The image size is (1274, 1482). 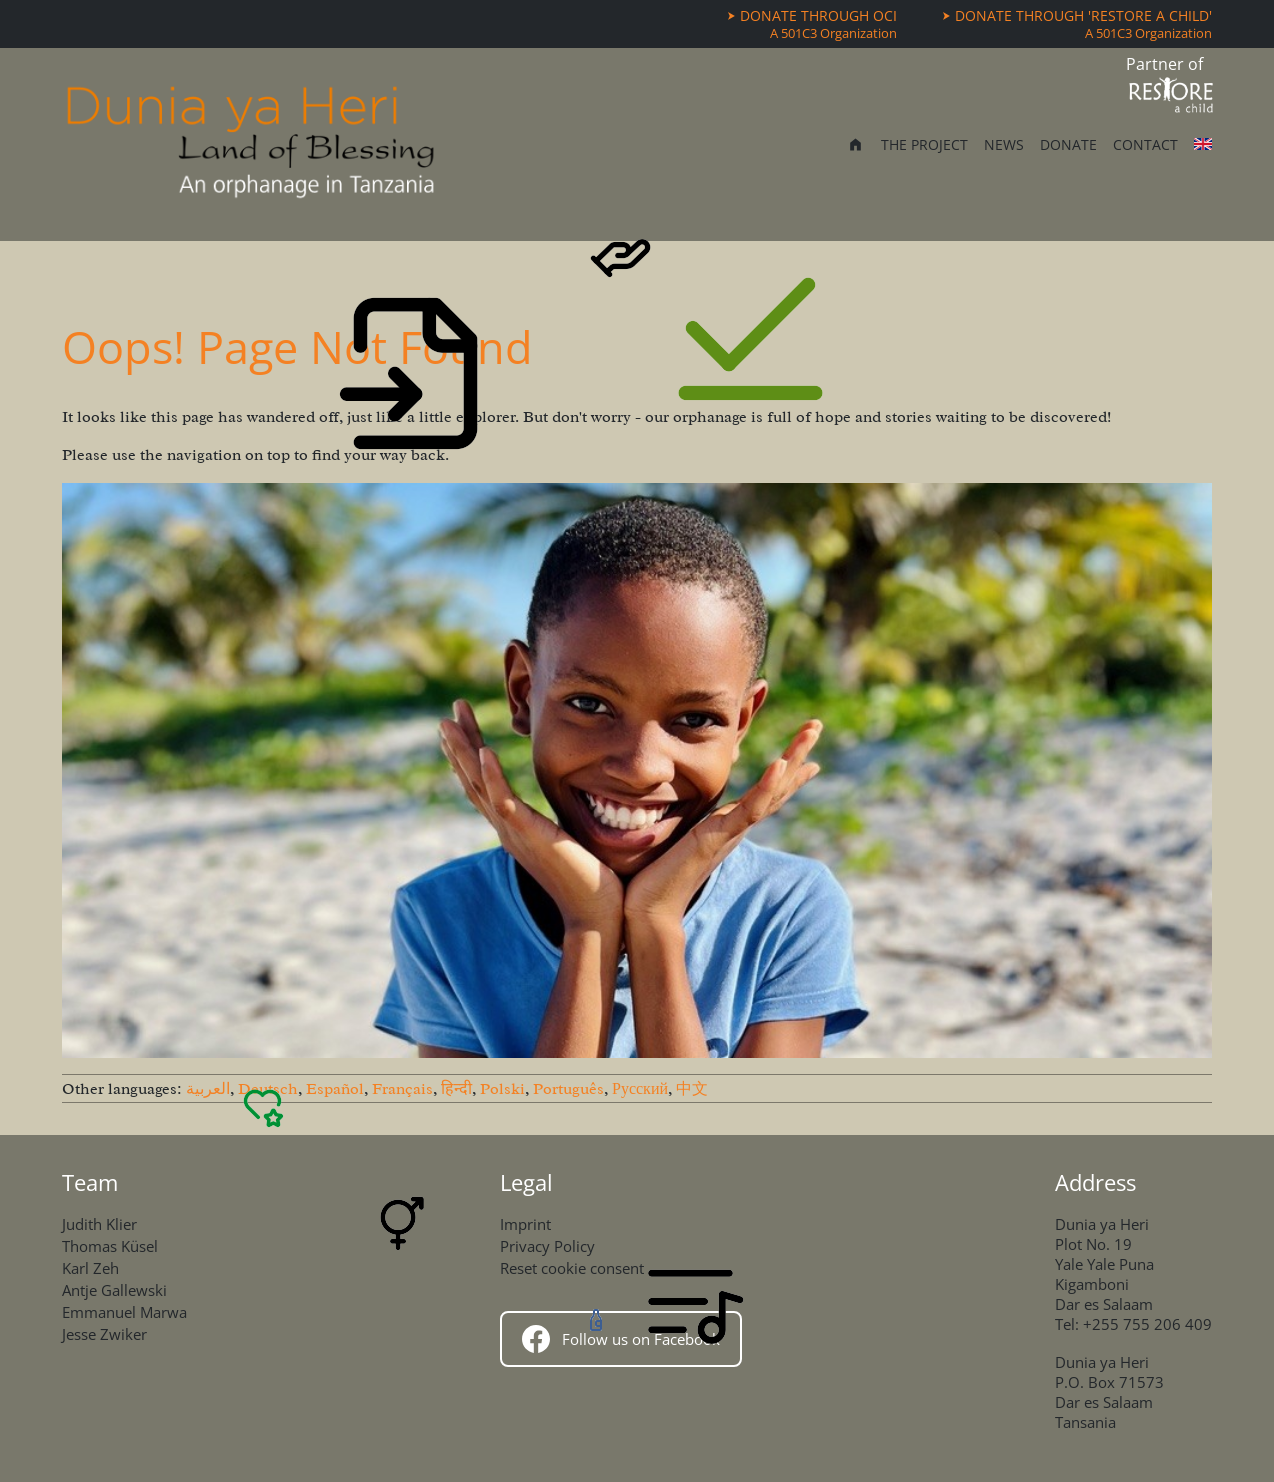 What do you see at coordinates (620, 255) in the screenshot?
I see `access help or support options` at bounding box center [620, 255].